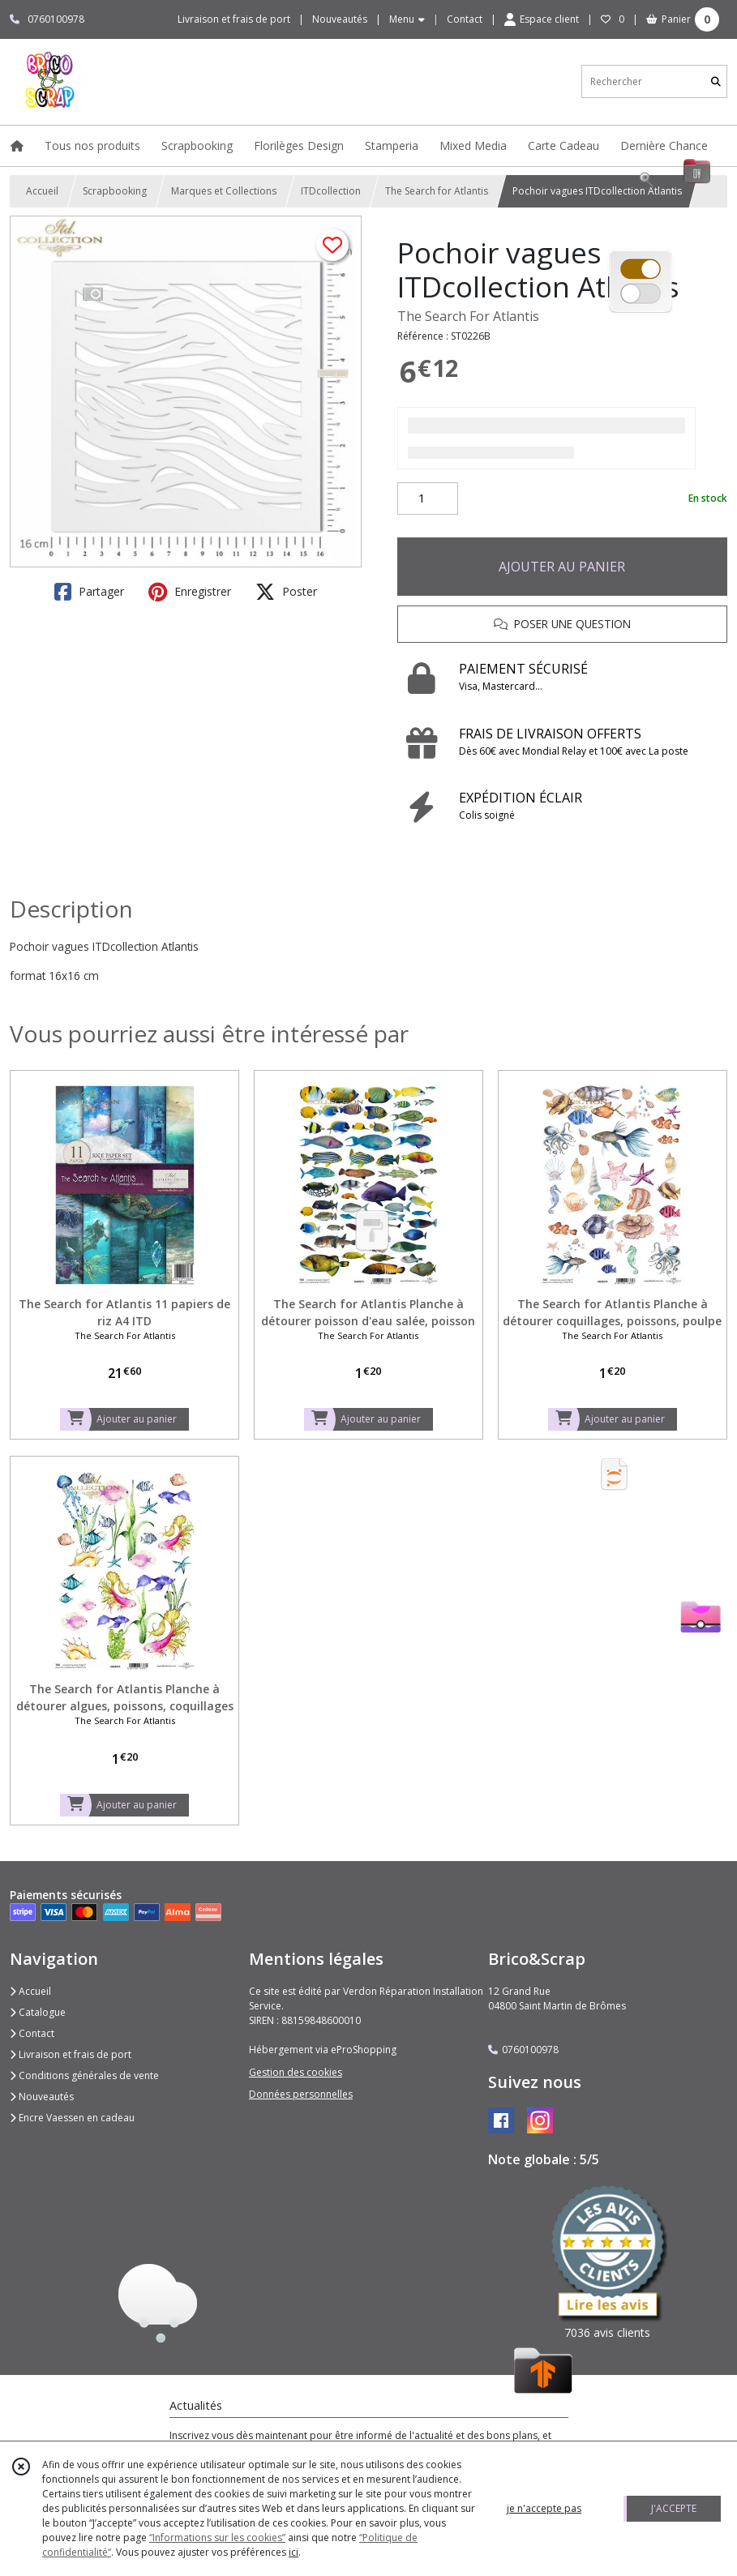 Image resolution: width=737 pixels, height=2576 pixels. Describe the element at coordinates (542, 2372) in the screenshot. I see `open tensorflow project folder` at that location.